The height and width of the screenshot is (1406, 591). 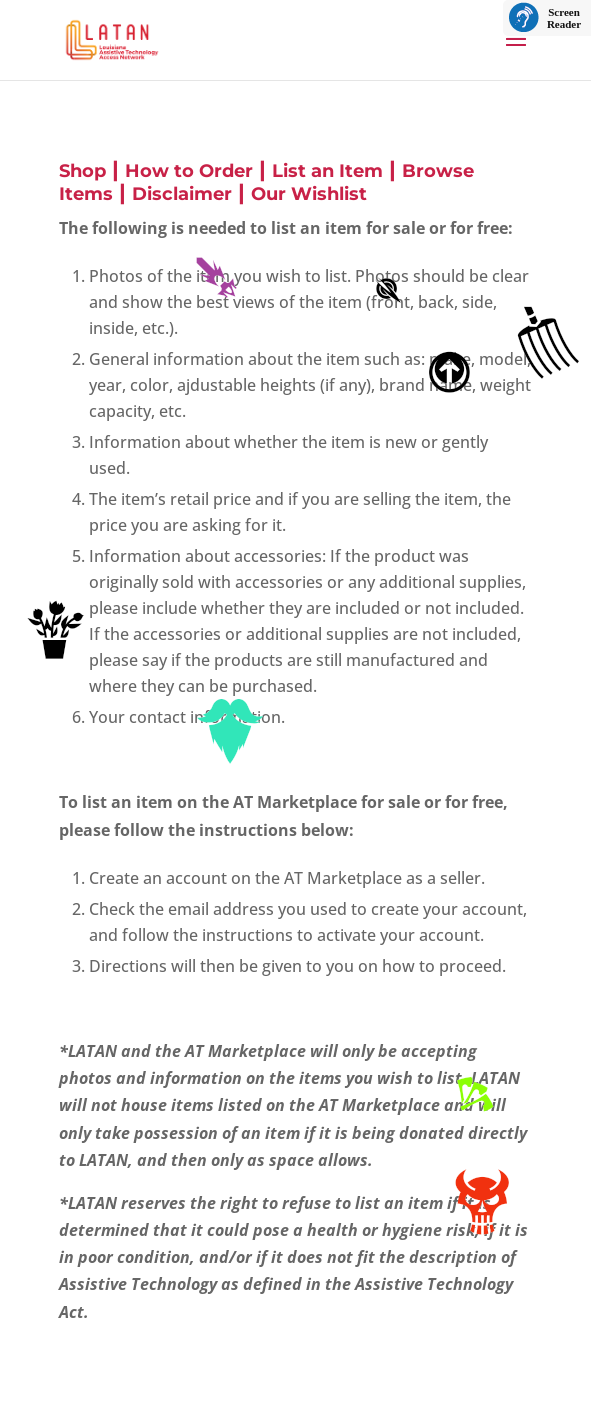 I want to click on access gardening or plant care features, so click(x=55, y=630).